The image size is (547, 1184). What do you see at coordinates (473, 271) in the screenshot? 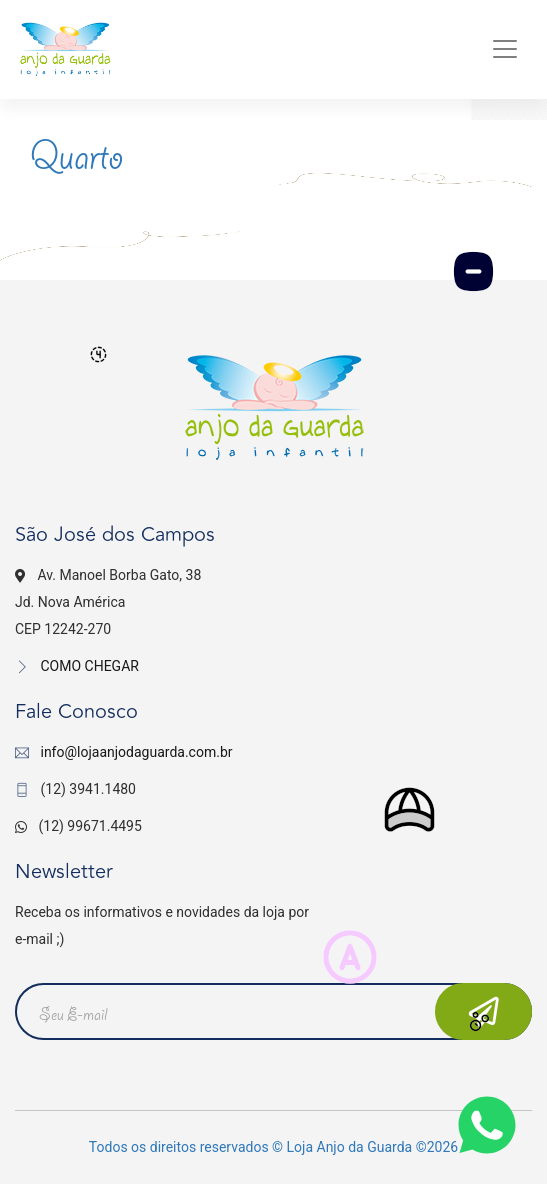
I see `remove an item from a list or collection` at bounding box center [473, 271].